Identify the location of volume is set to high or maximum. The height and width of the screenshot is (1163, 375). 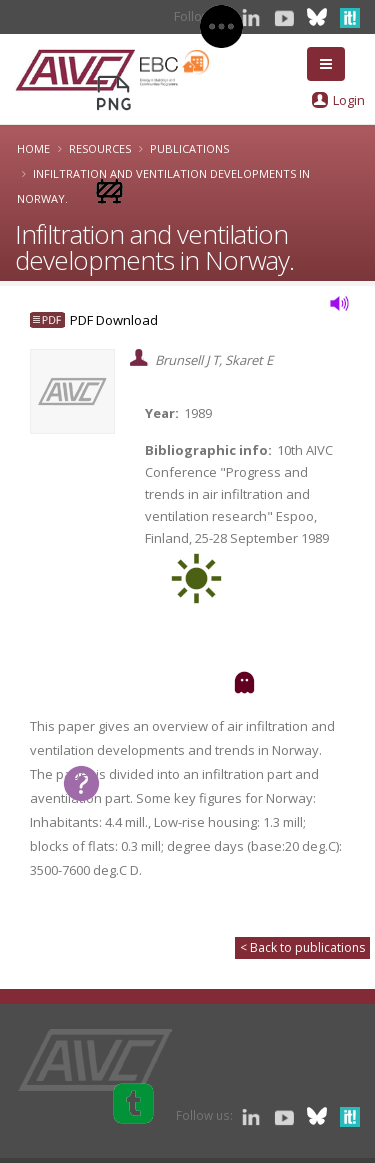
(339, 303).